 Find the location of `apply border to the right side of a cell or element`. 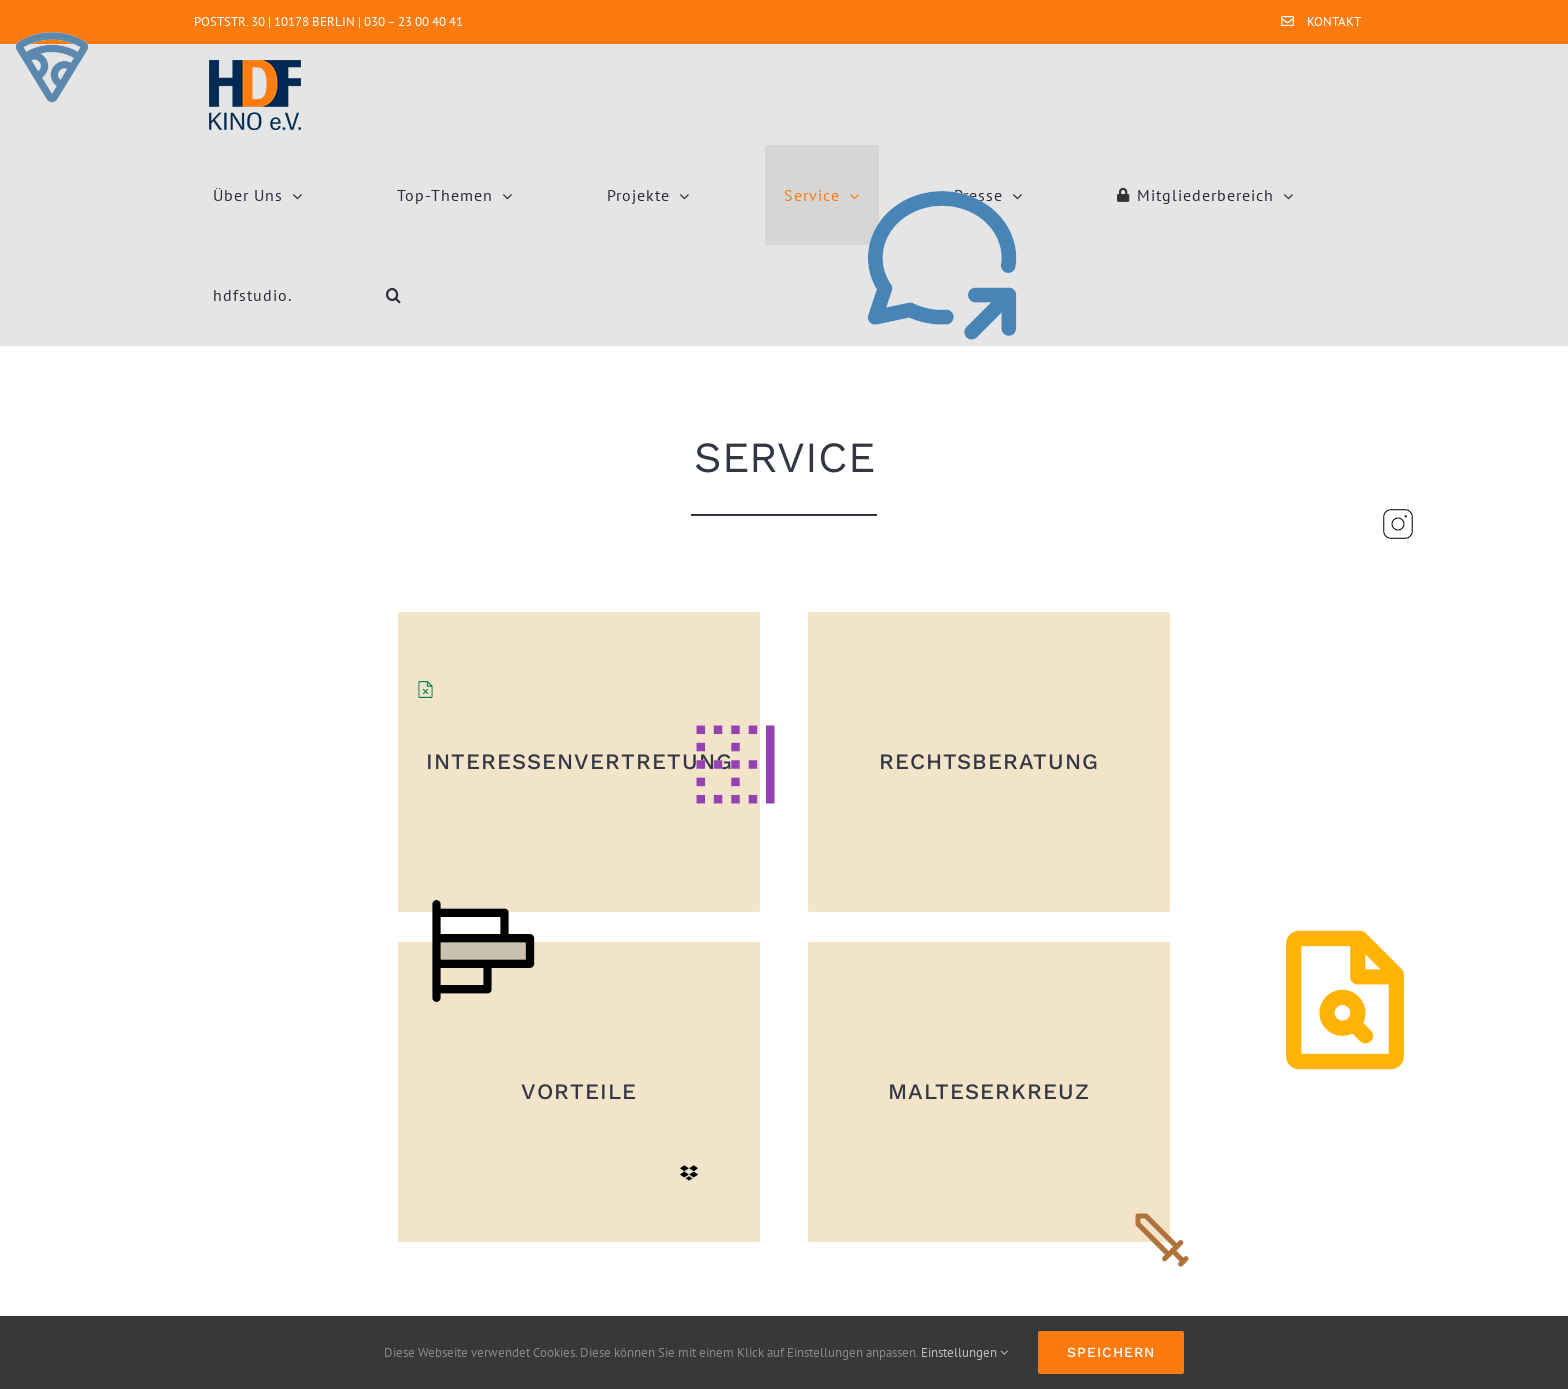

apply border to the right side of a cell or element is located at coordinates (735, 764).